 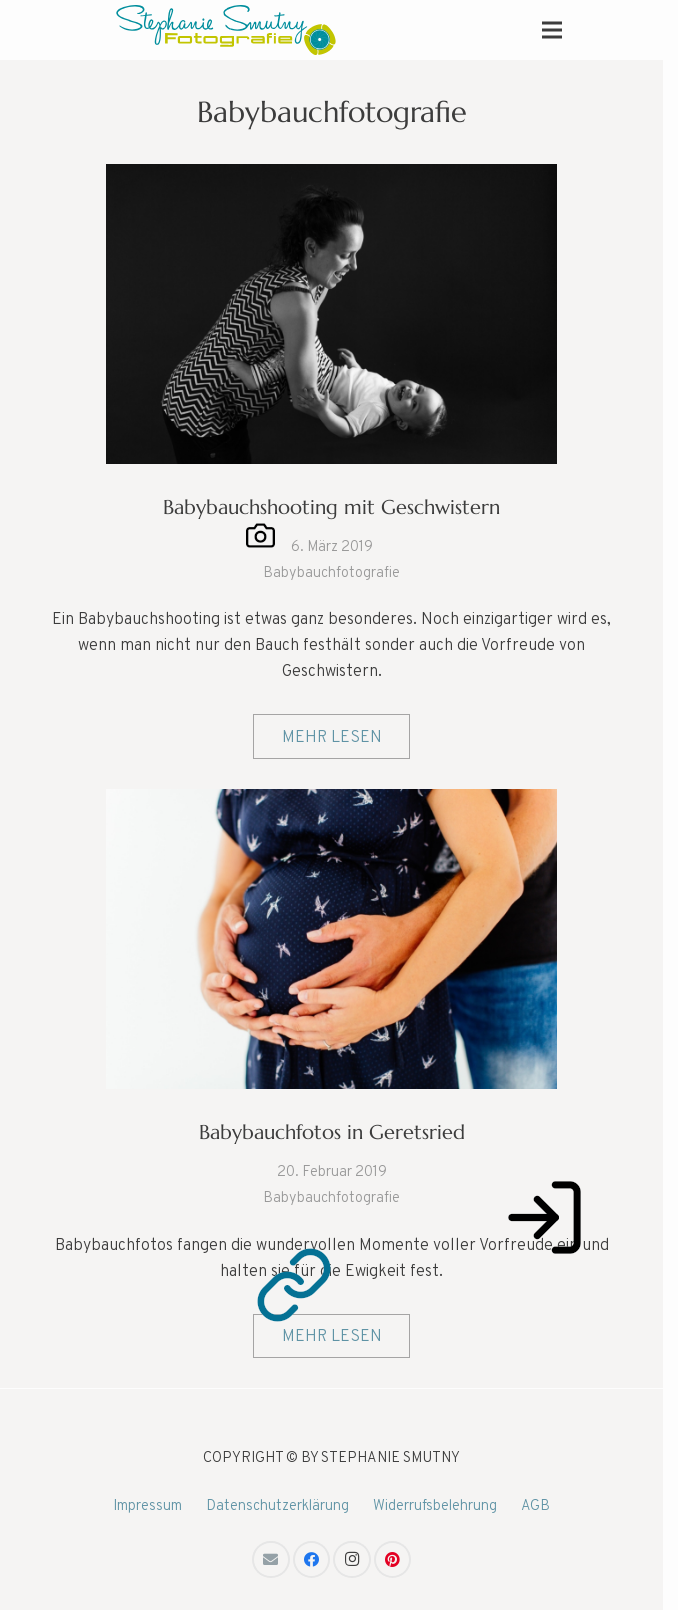 I want to click on log in to your account, so click(x=544, y=1217).